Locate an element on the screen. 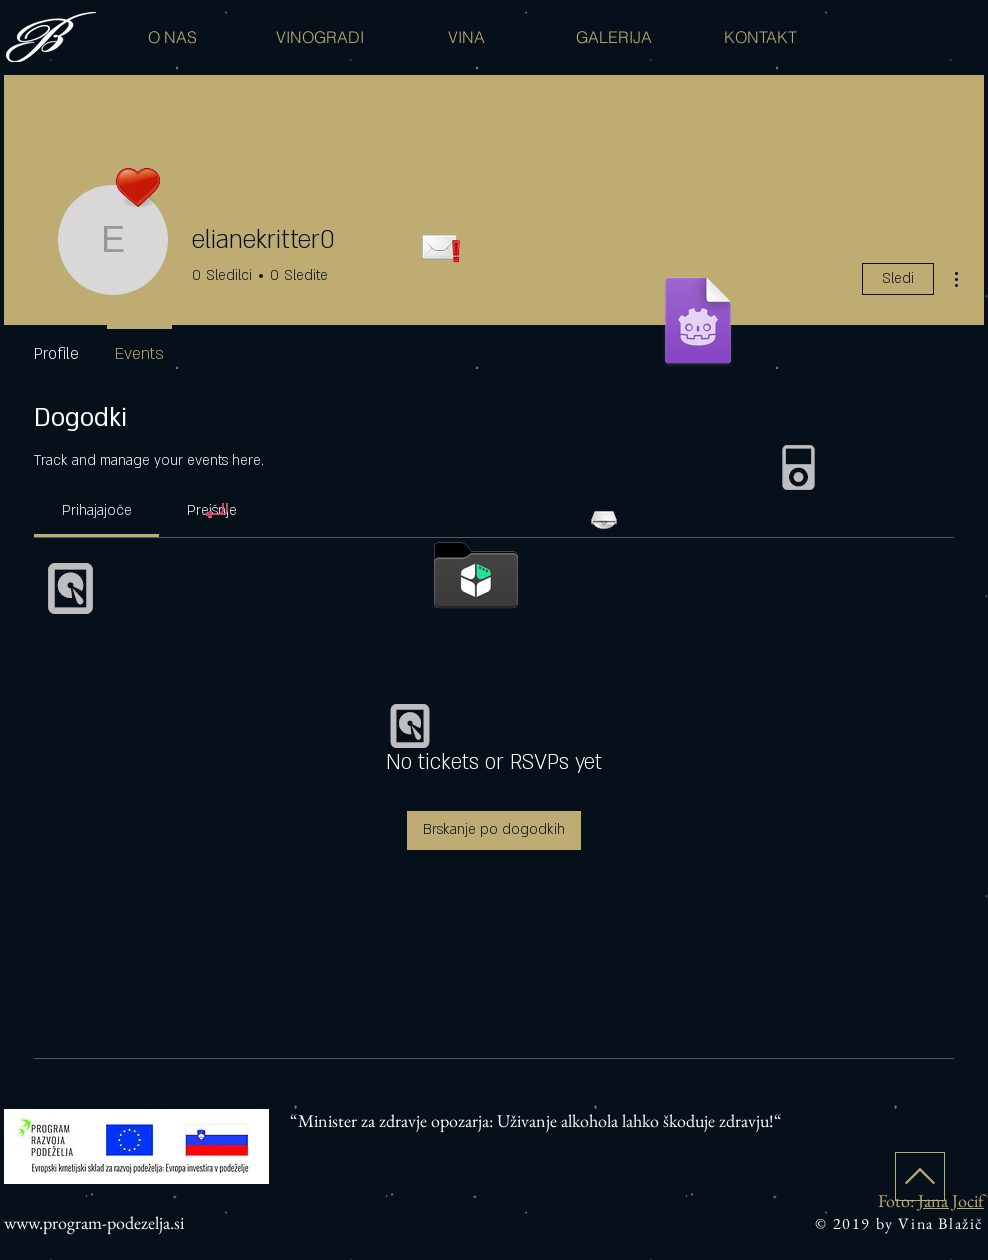  access optical disc drive settings is located at coordinates (604, 519).